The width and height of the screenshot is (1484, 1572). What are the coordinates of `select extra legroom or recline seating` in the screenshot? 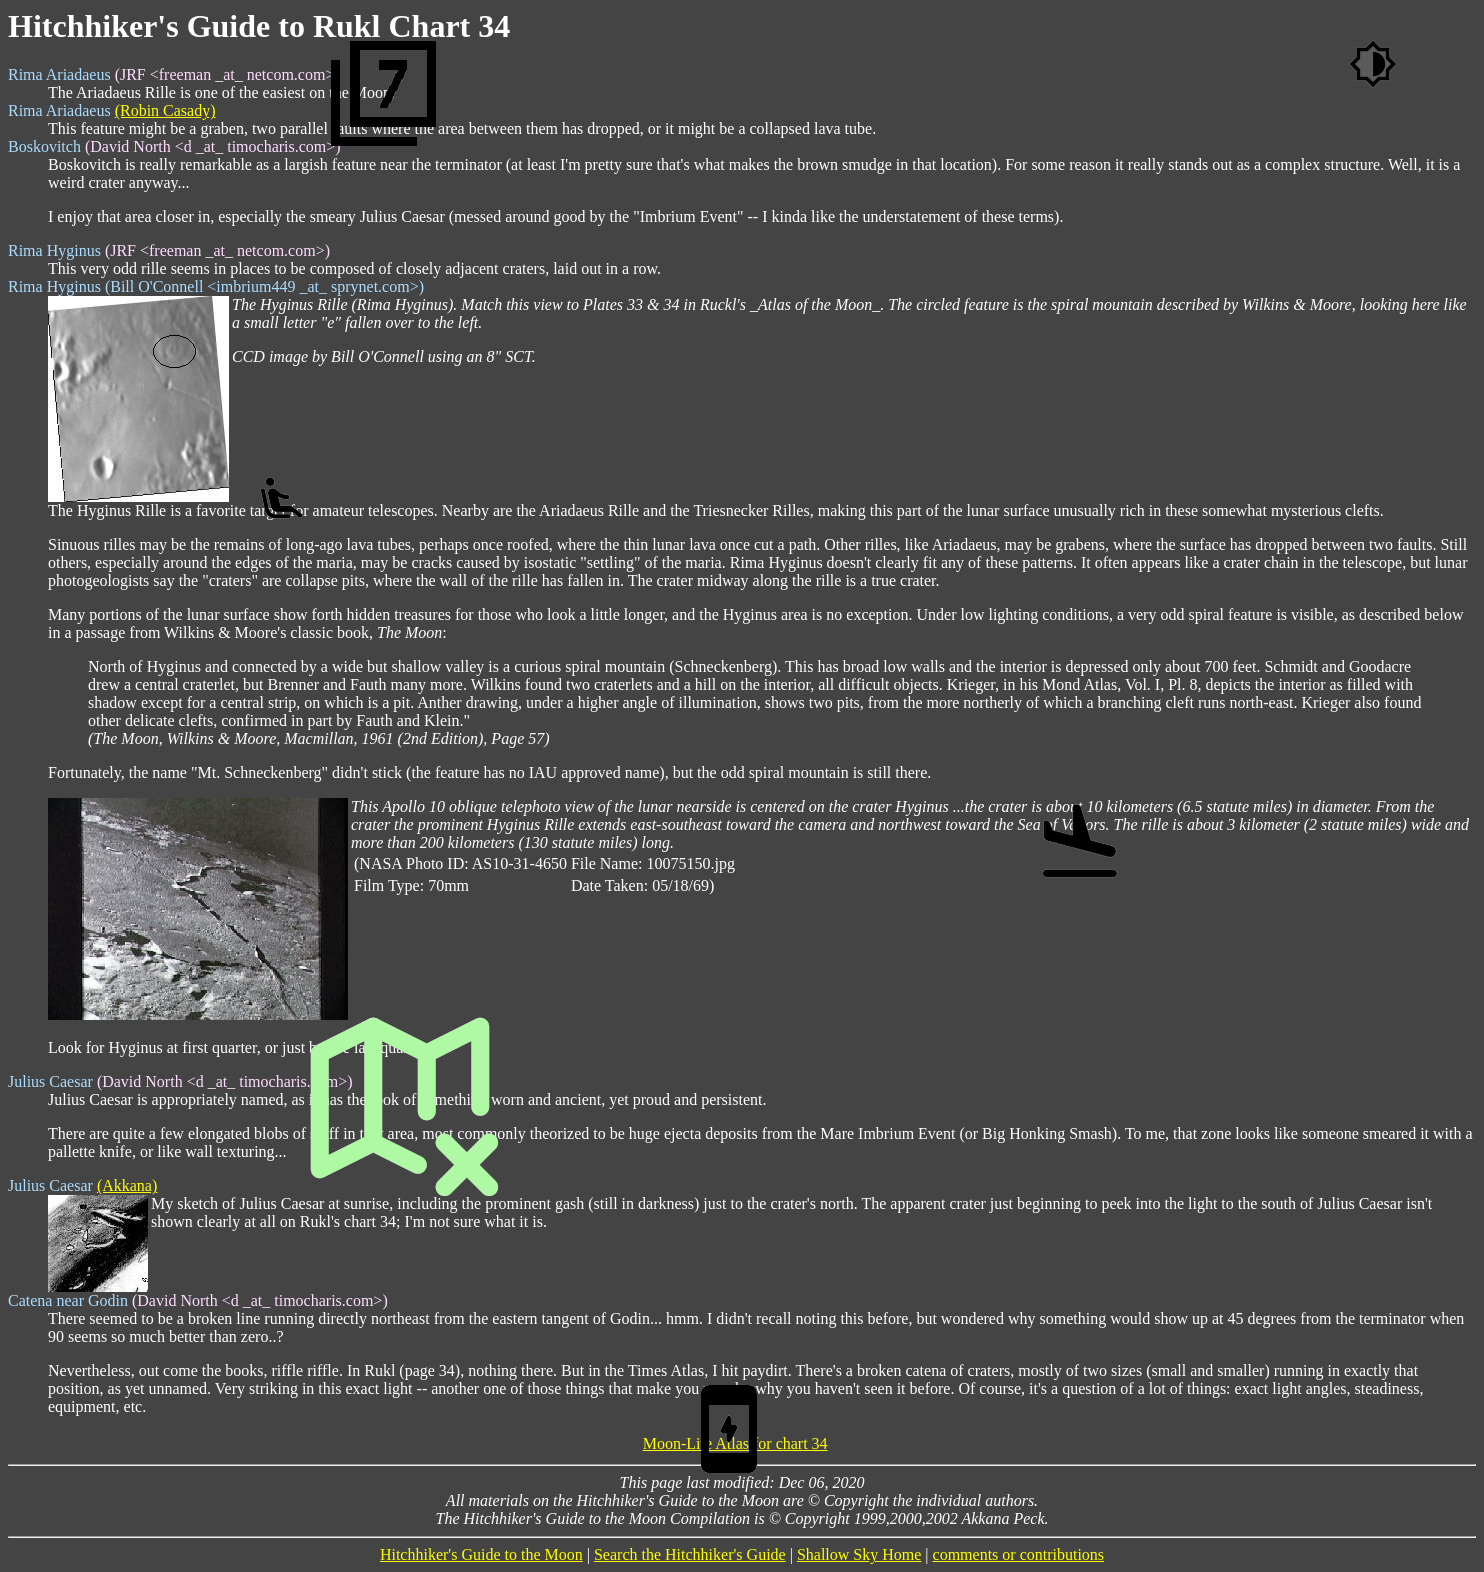 It's located at (282, 499).